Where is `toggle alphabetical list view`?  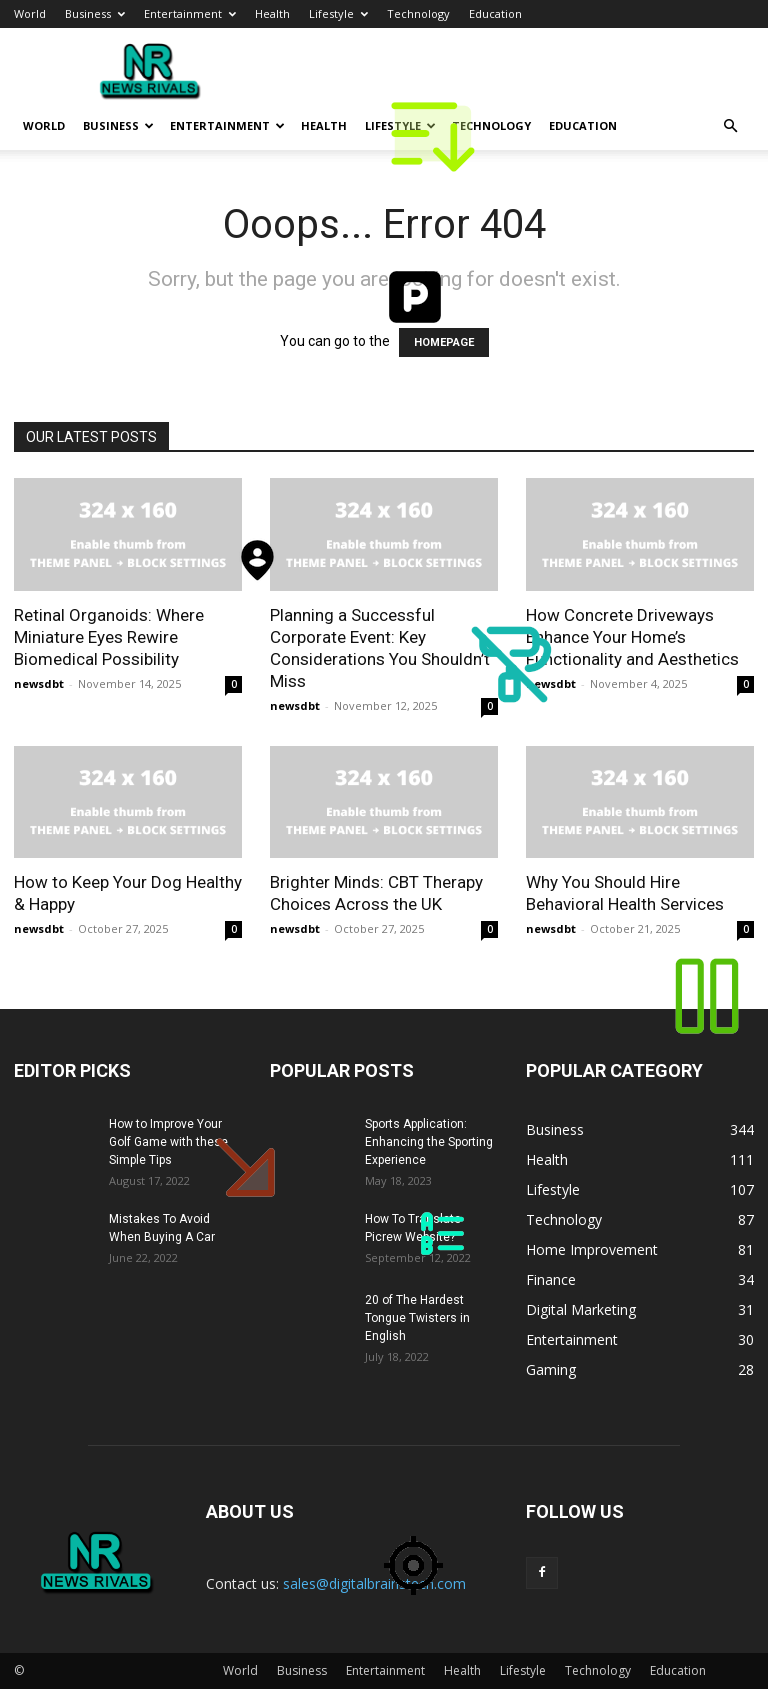 toggle alphabetical list view is located at coordinates (442, 1233).